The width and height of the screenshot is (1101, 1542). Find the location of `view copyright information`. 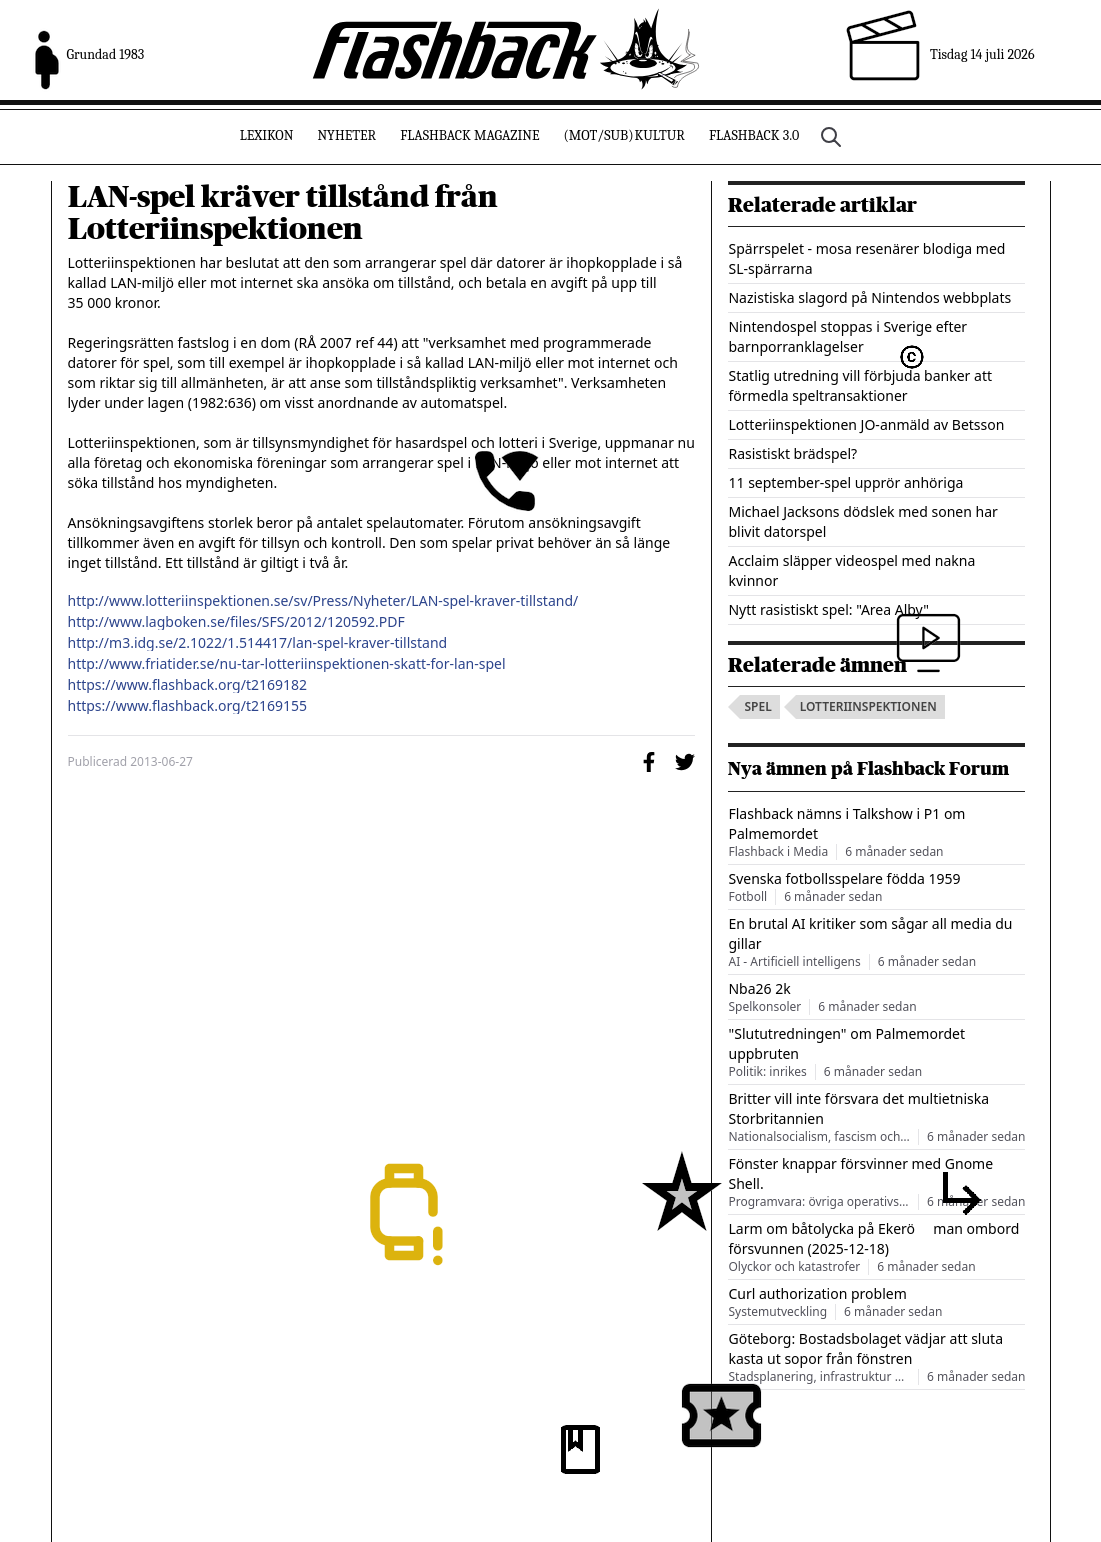

view copyright information is located at coordinates (912, 357).